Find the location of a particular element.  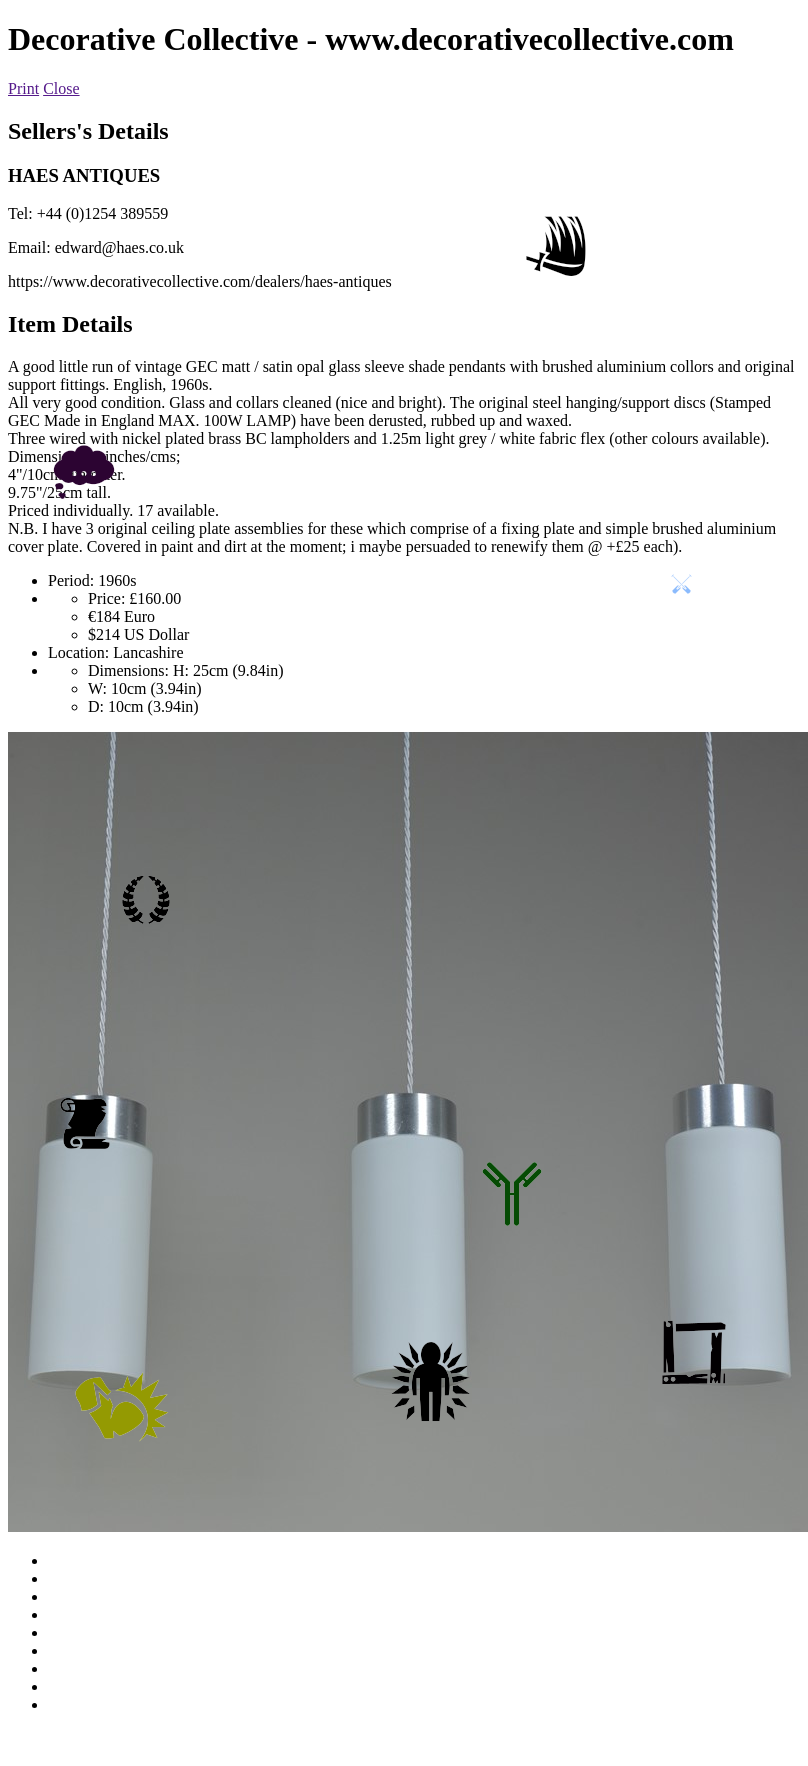

access water sports or kayaking activities is located at coordinates (681, 584).